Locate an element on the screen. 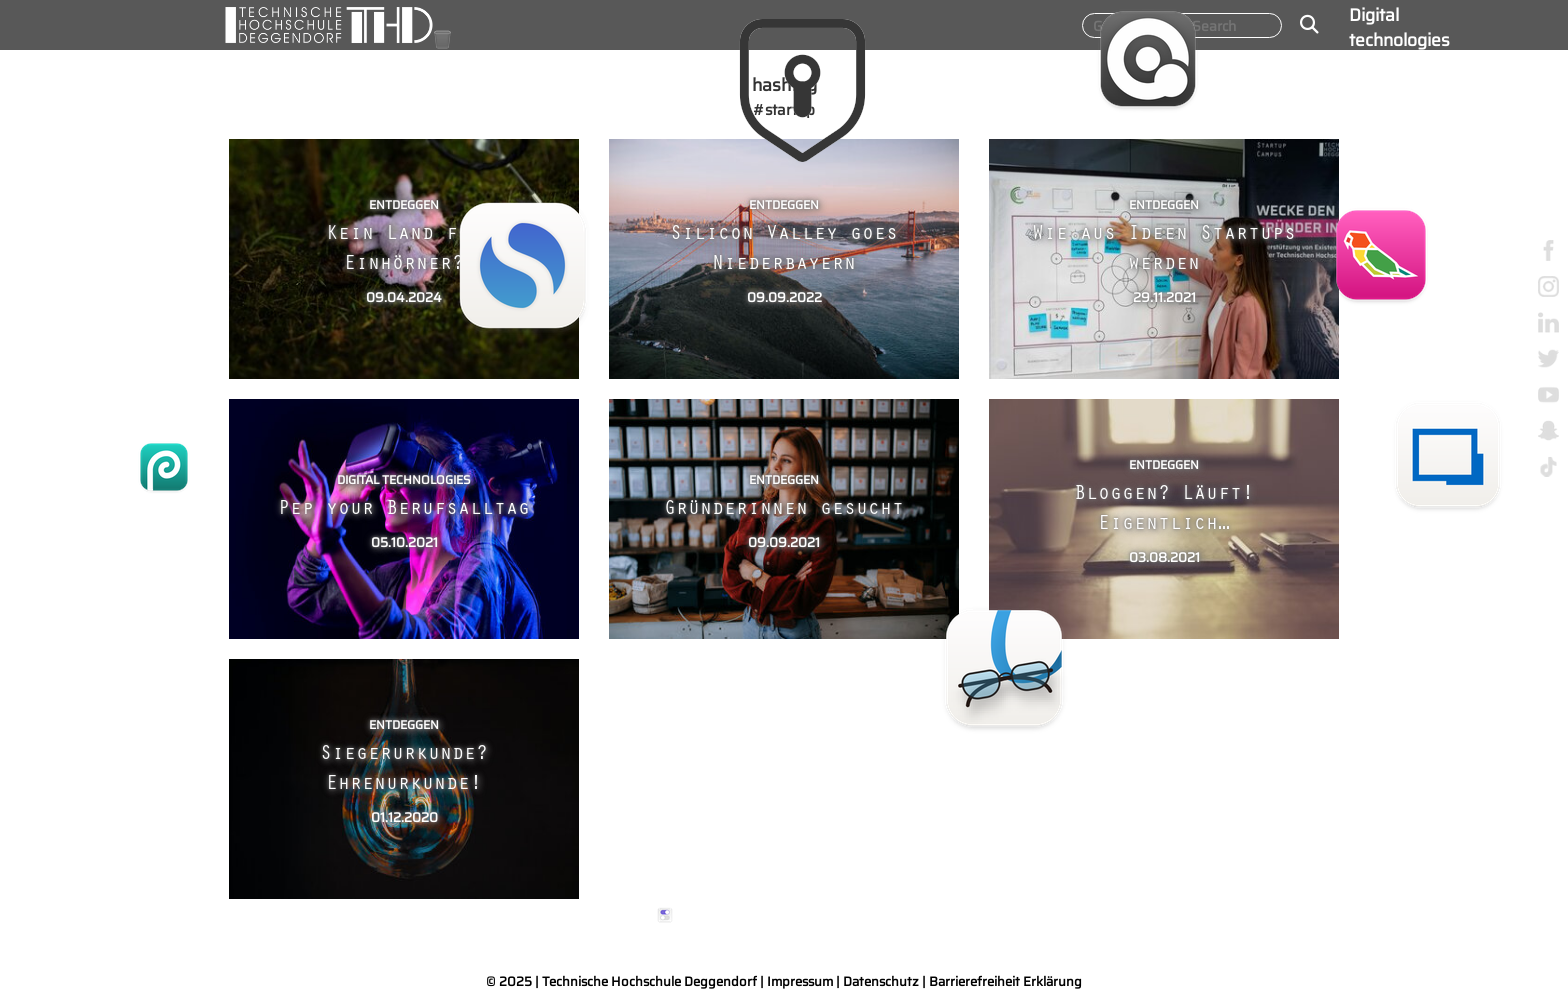 The image size is (1568, 992). open photopea image editing app is located at coordinates (164, 467).